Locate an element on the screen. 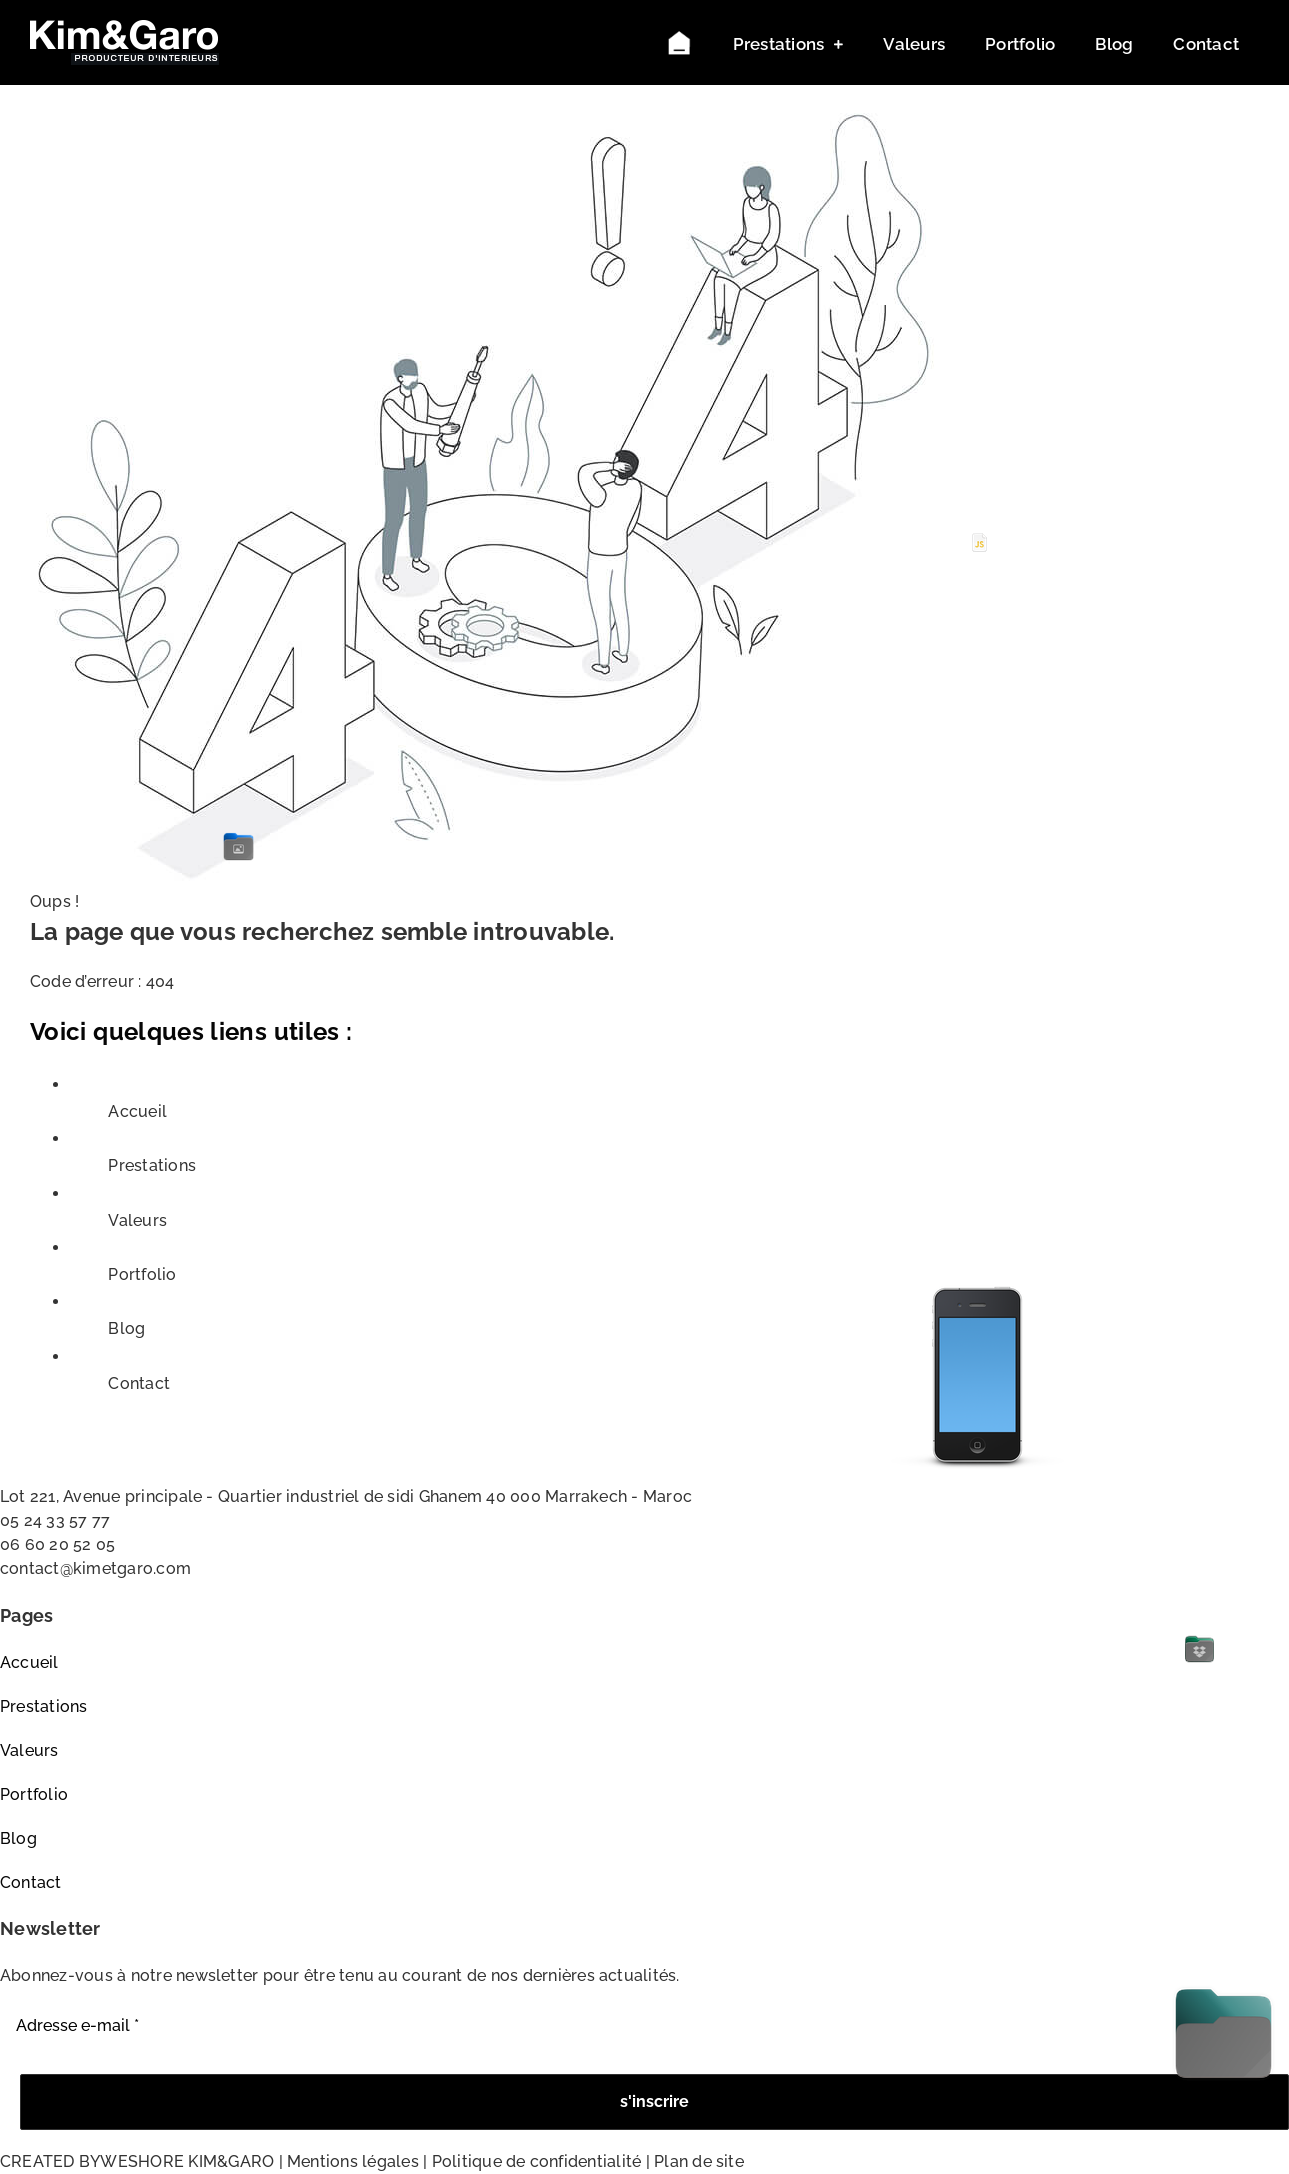  open your dropbox synced folder is located at coordinates (1199, 1648).